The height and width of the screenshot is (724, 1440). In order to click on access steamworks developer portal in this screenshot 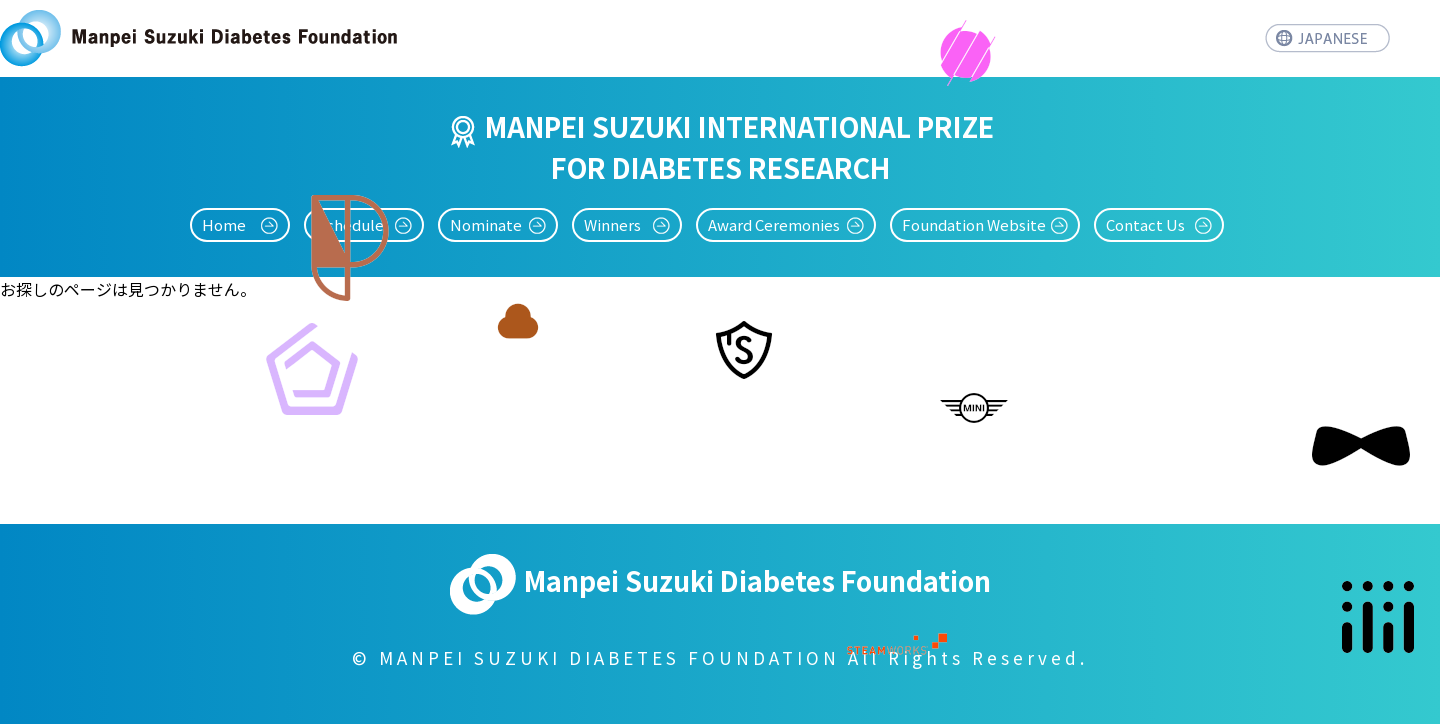, I will do `click(897, 644)`.